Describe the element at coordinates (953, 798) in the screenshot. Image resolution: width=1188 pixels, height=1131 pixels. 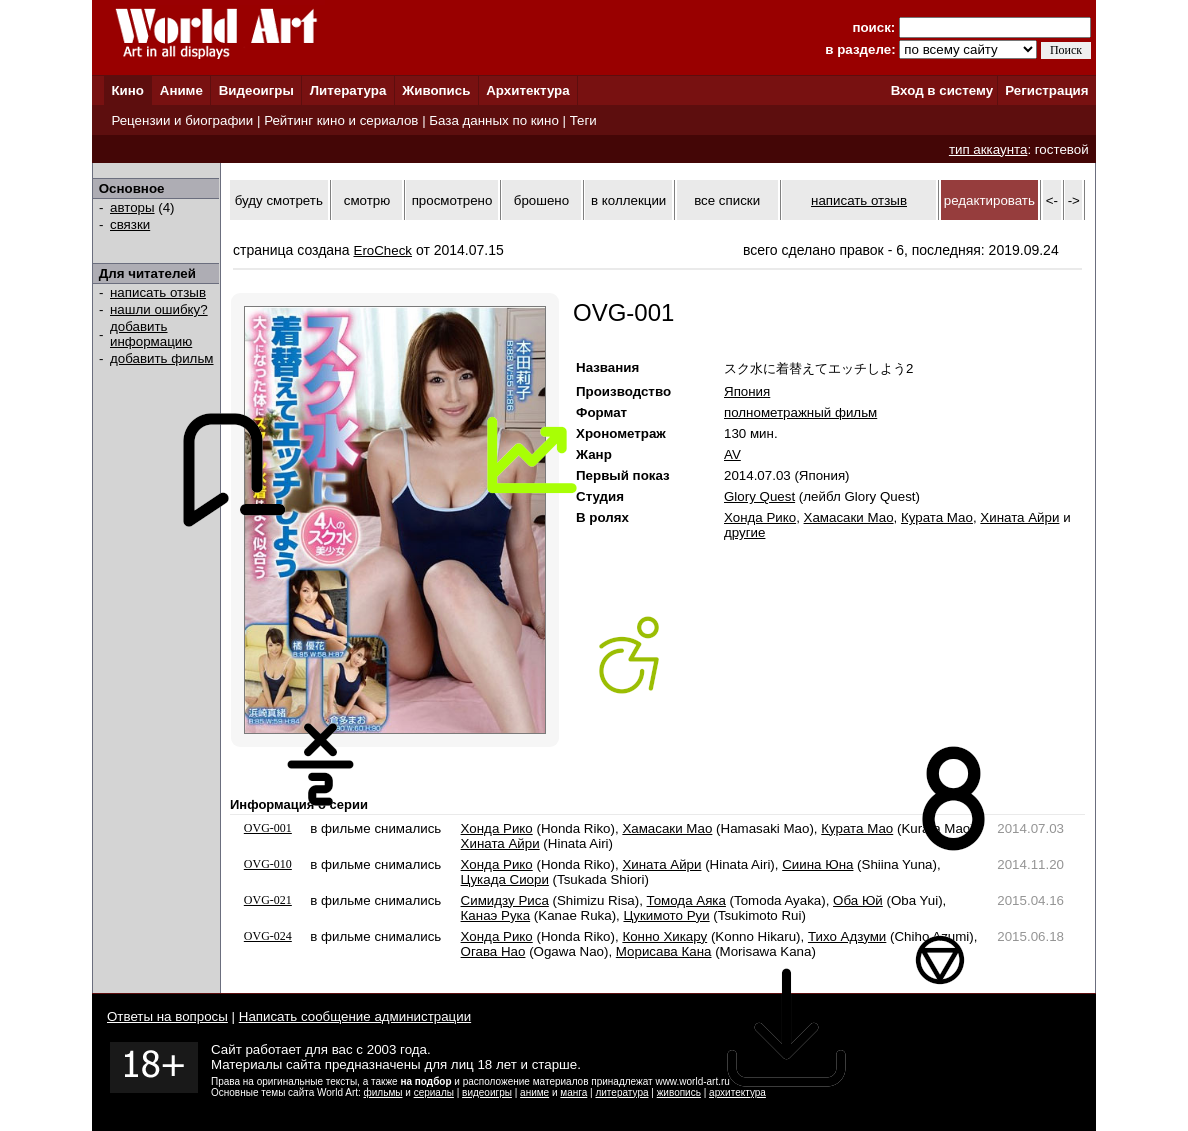
I see `indicates the number eight in a list or sequence` at that location.